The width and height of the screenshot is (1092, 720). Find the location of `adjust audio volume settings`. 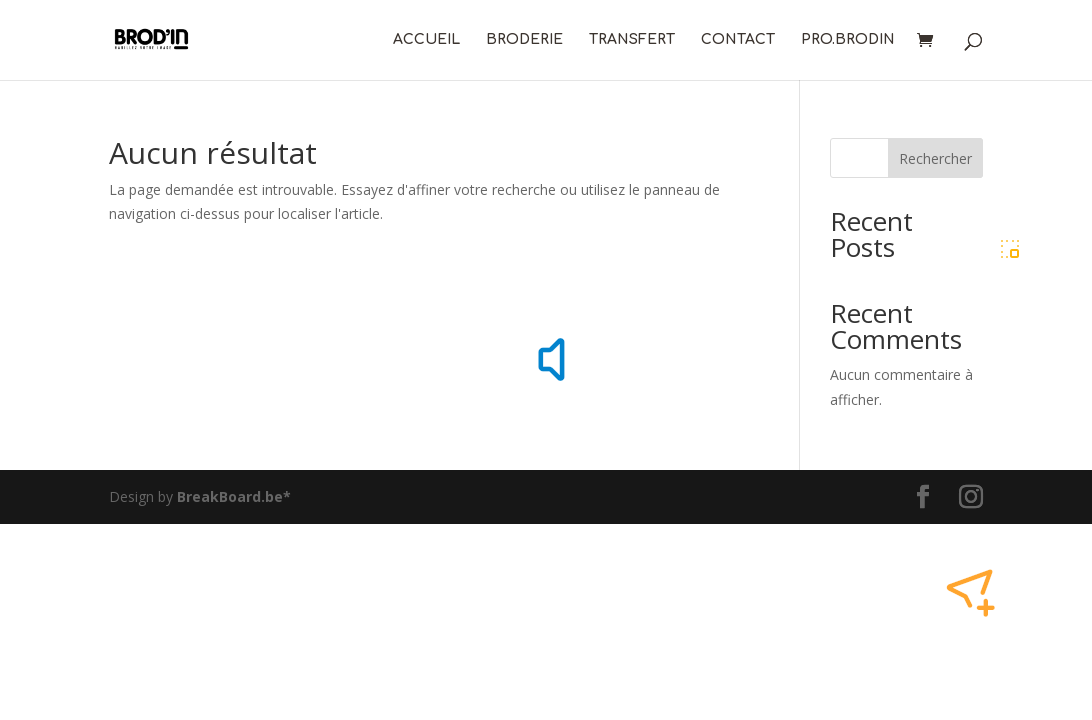

adjust audio volume settings is located at coordinates (564, 359).